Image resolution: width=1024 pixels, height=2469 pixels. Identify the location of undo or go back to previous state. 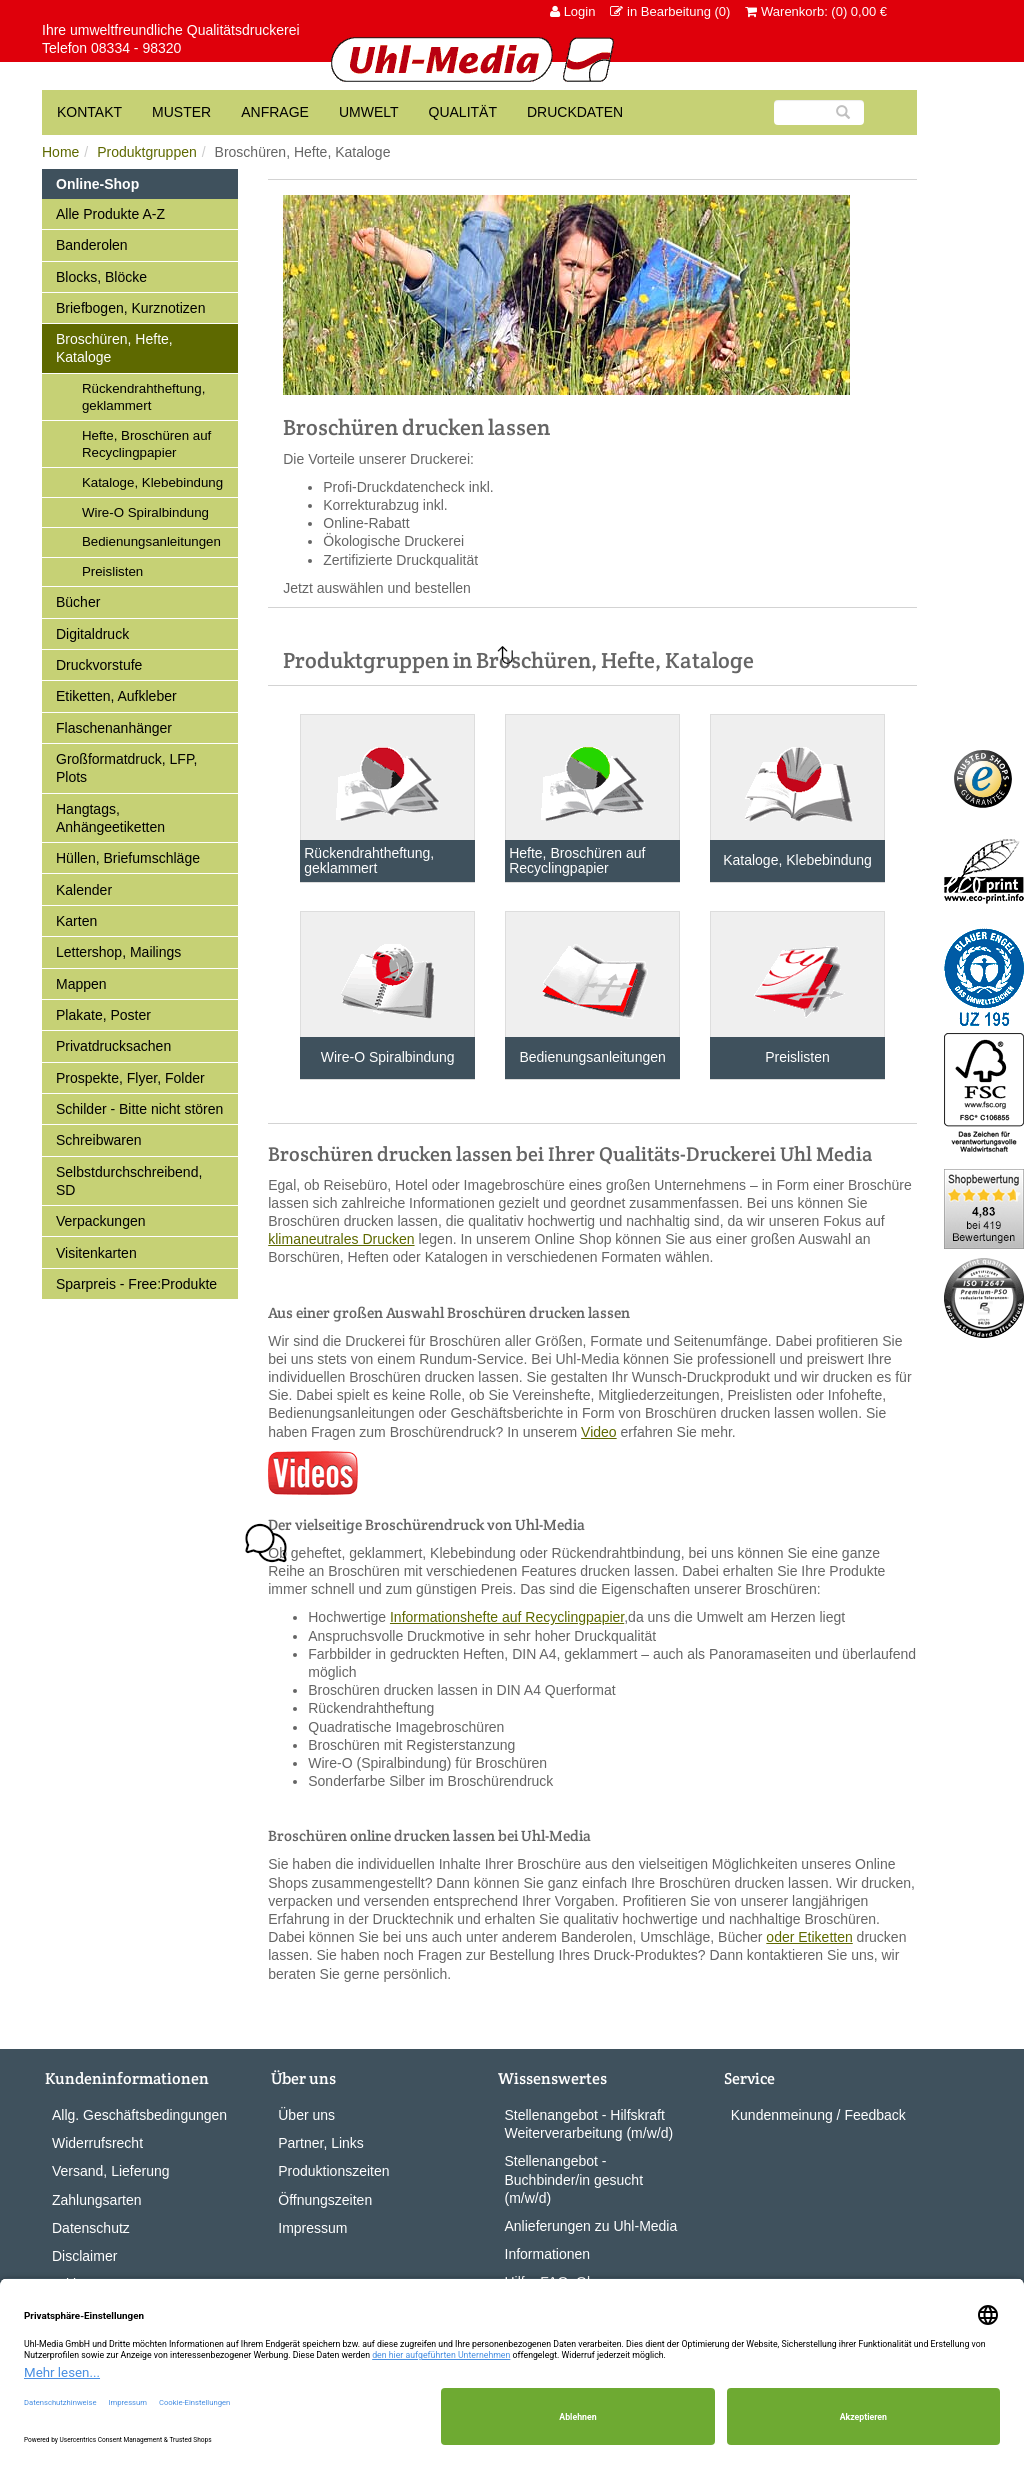
(506, 655).